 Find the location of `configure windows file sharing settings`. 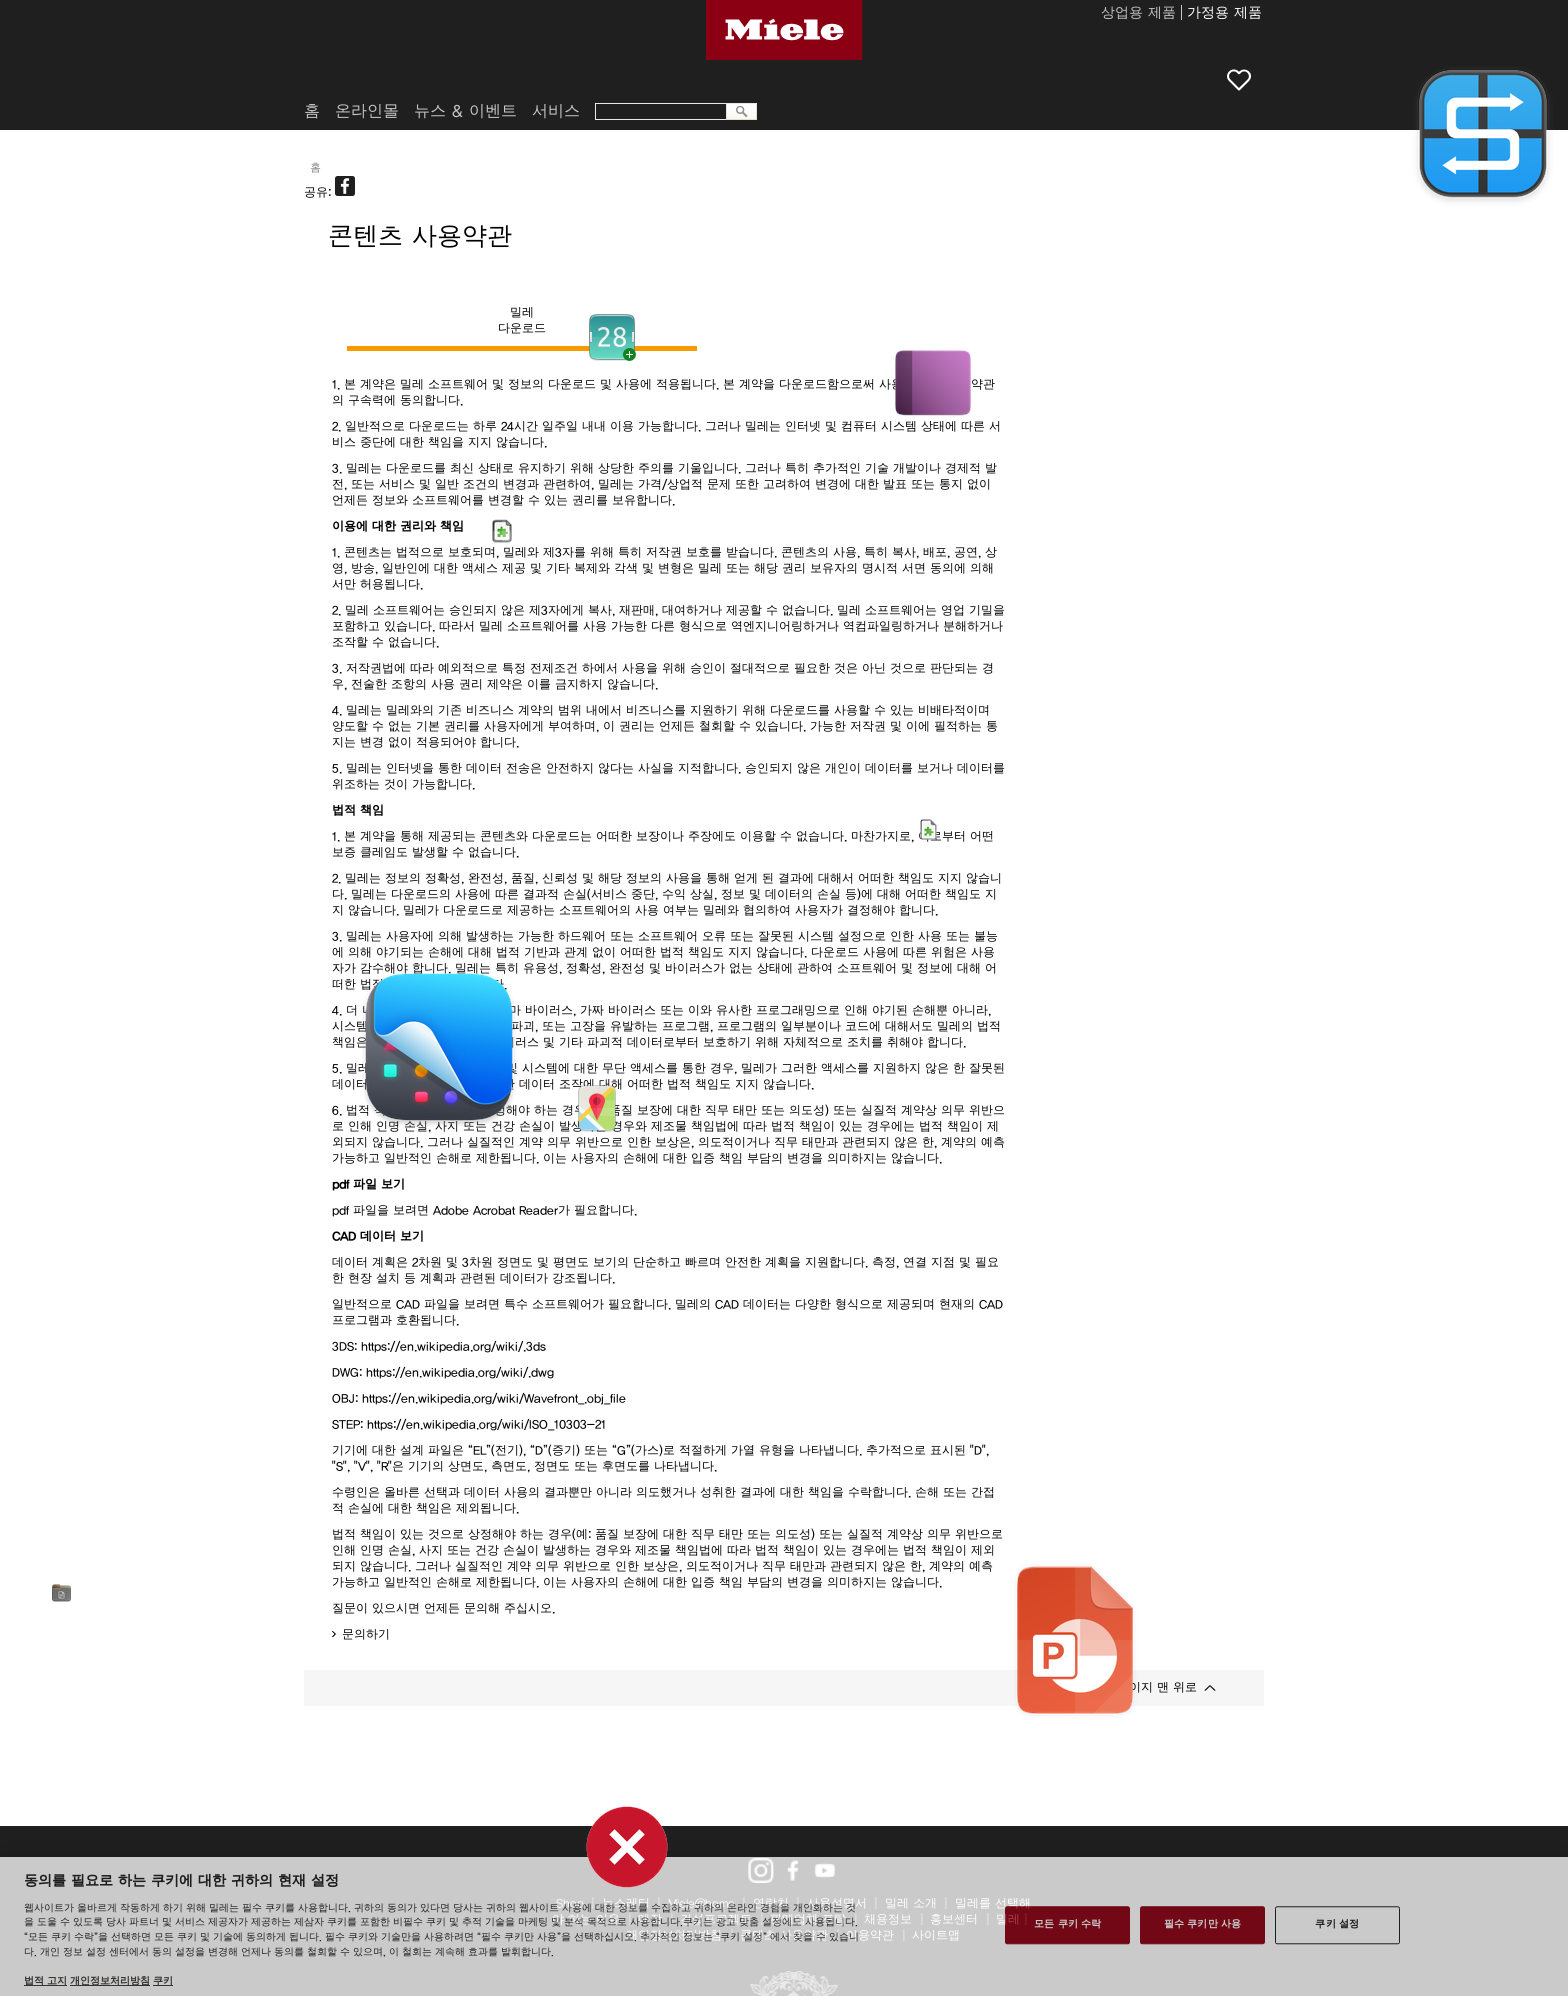

configure windows file sharing settings is located at coordinates (1483, 136).